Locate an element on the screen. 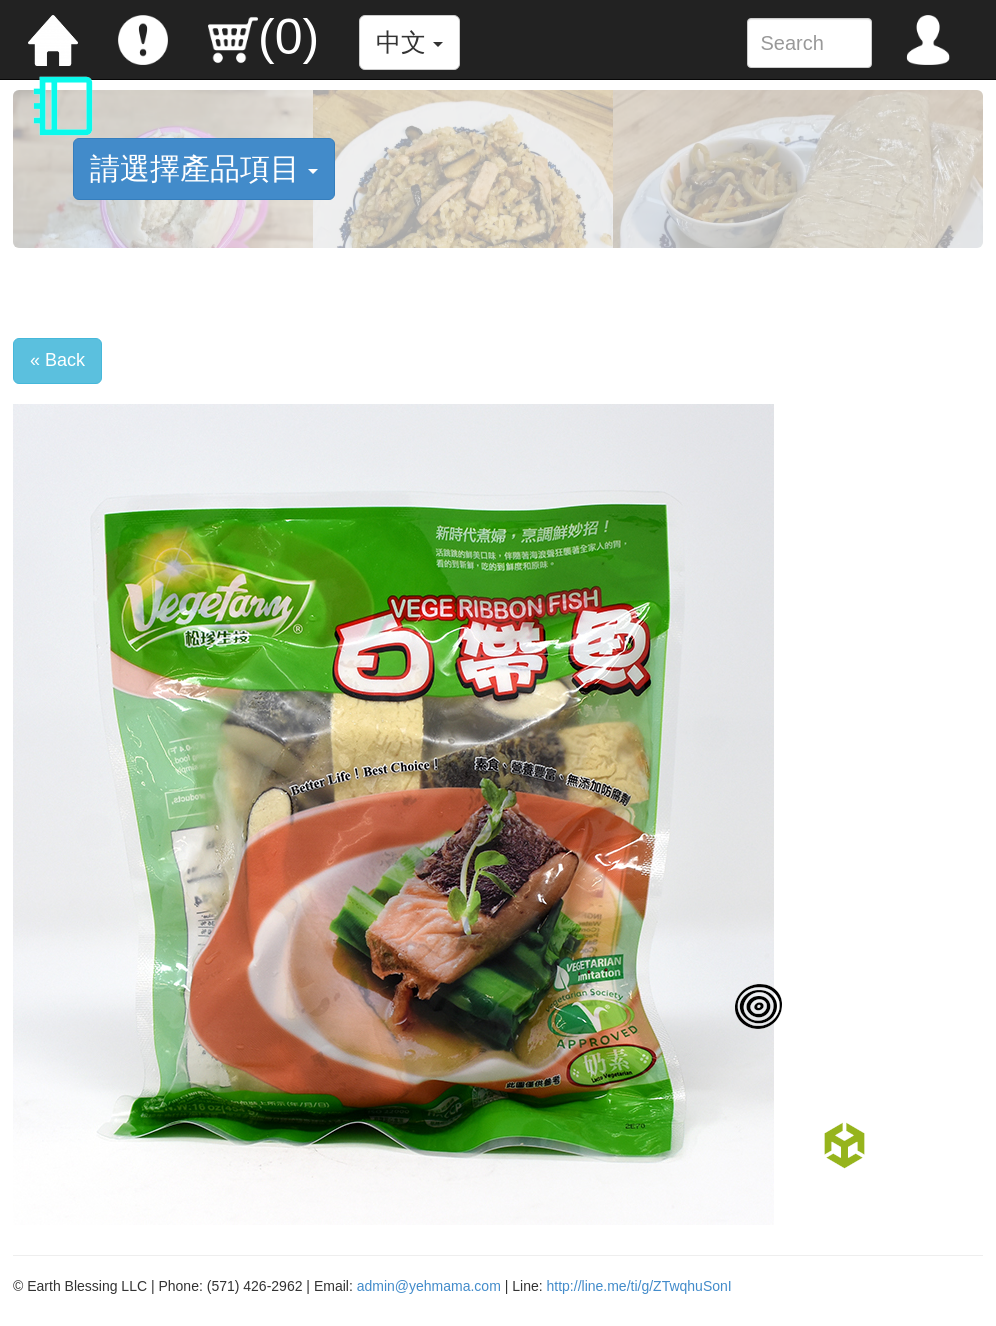 This screenshot has width=996, height=1326. optuna hyperparameter optimization framework logo is located at coordinates (758, 1006).